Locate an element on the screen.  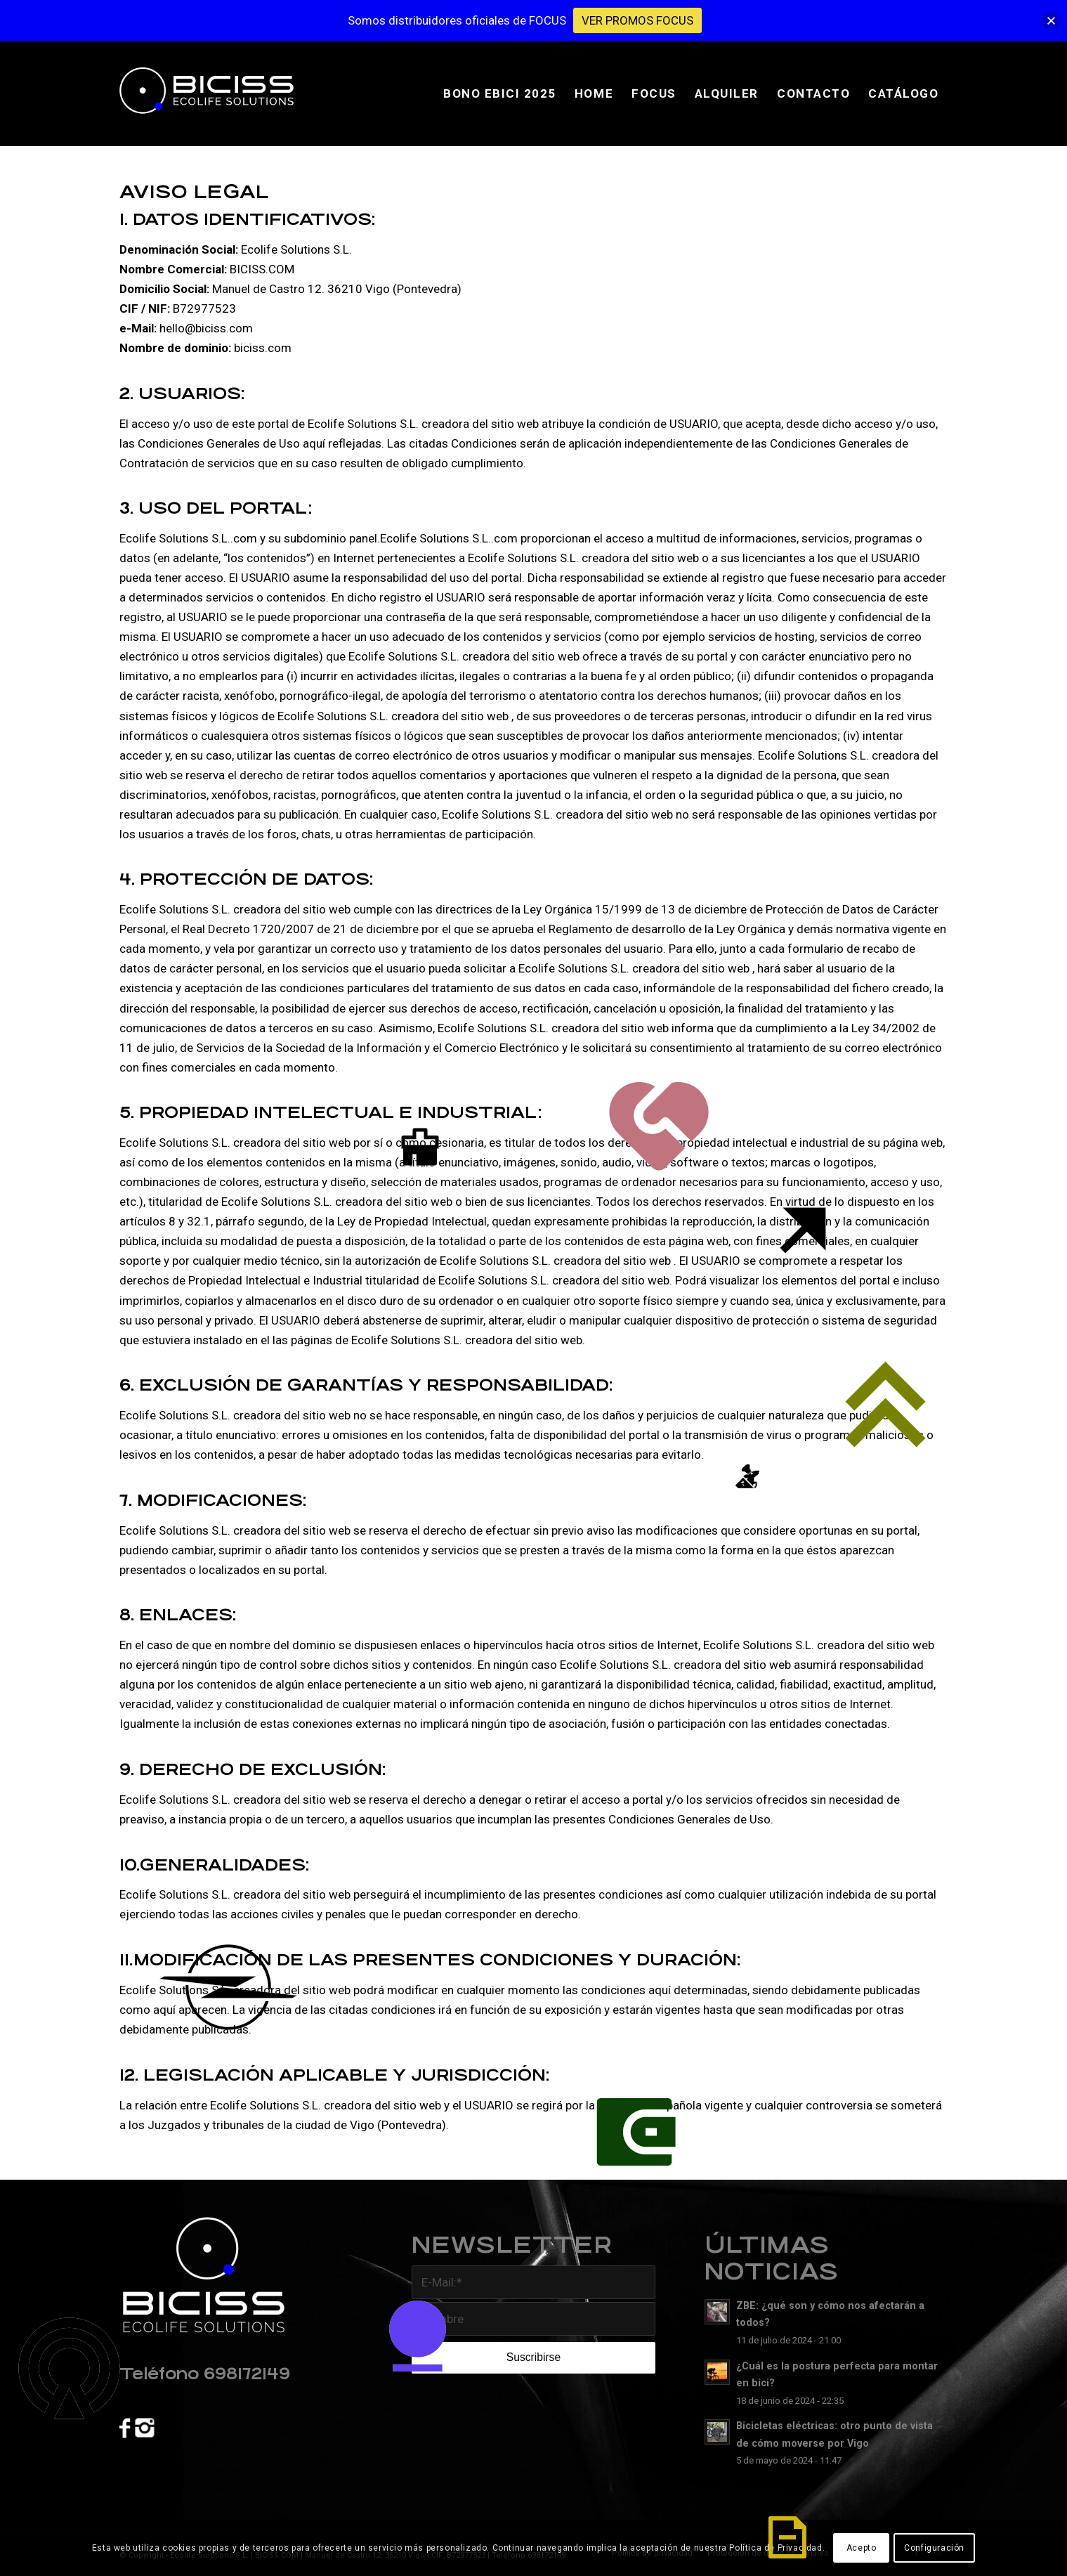
open link in new tab or window is located at coordinates (803, 1230).